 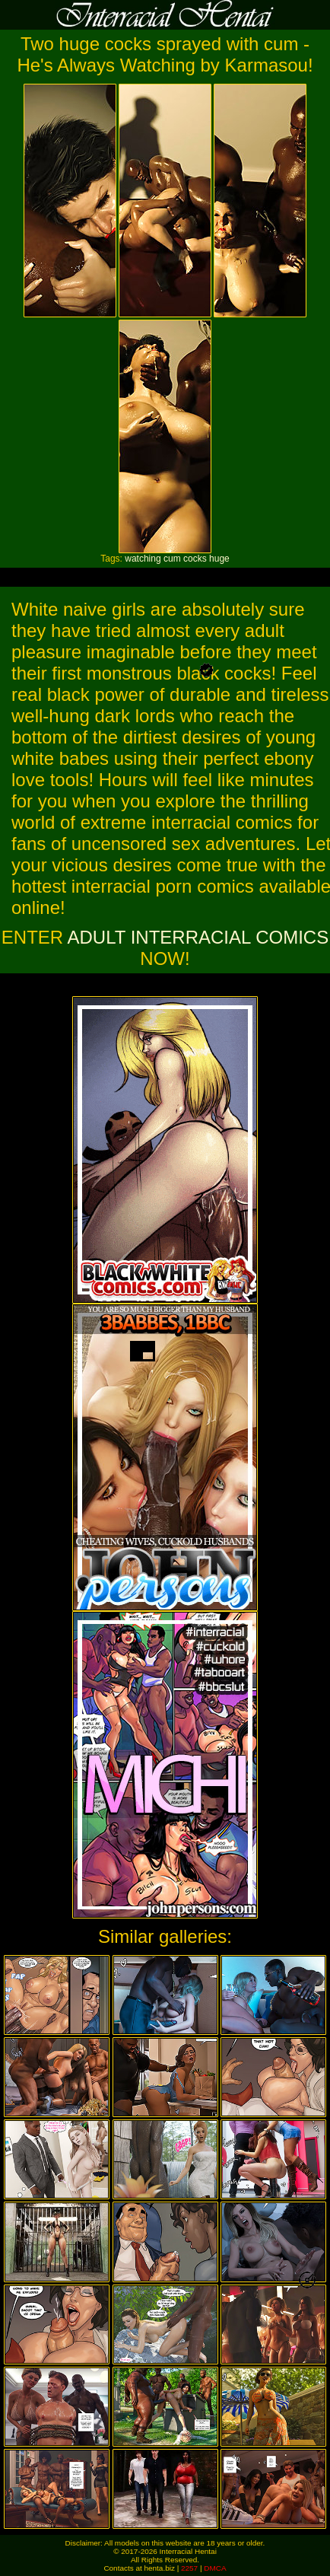 What do you see at coordinates (206, 670) in the screenshot?
I see `indicates a verified account or identity` at bounding box center [206, 670].